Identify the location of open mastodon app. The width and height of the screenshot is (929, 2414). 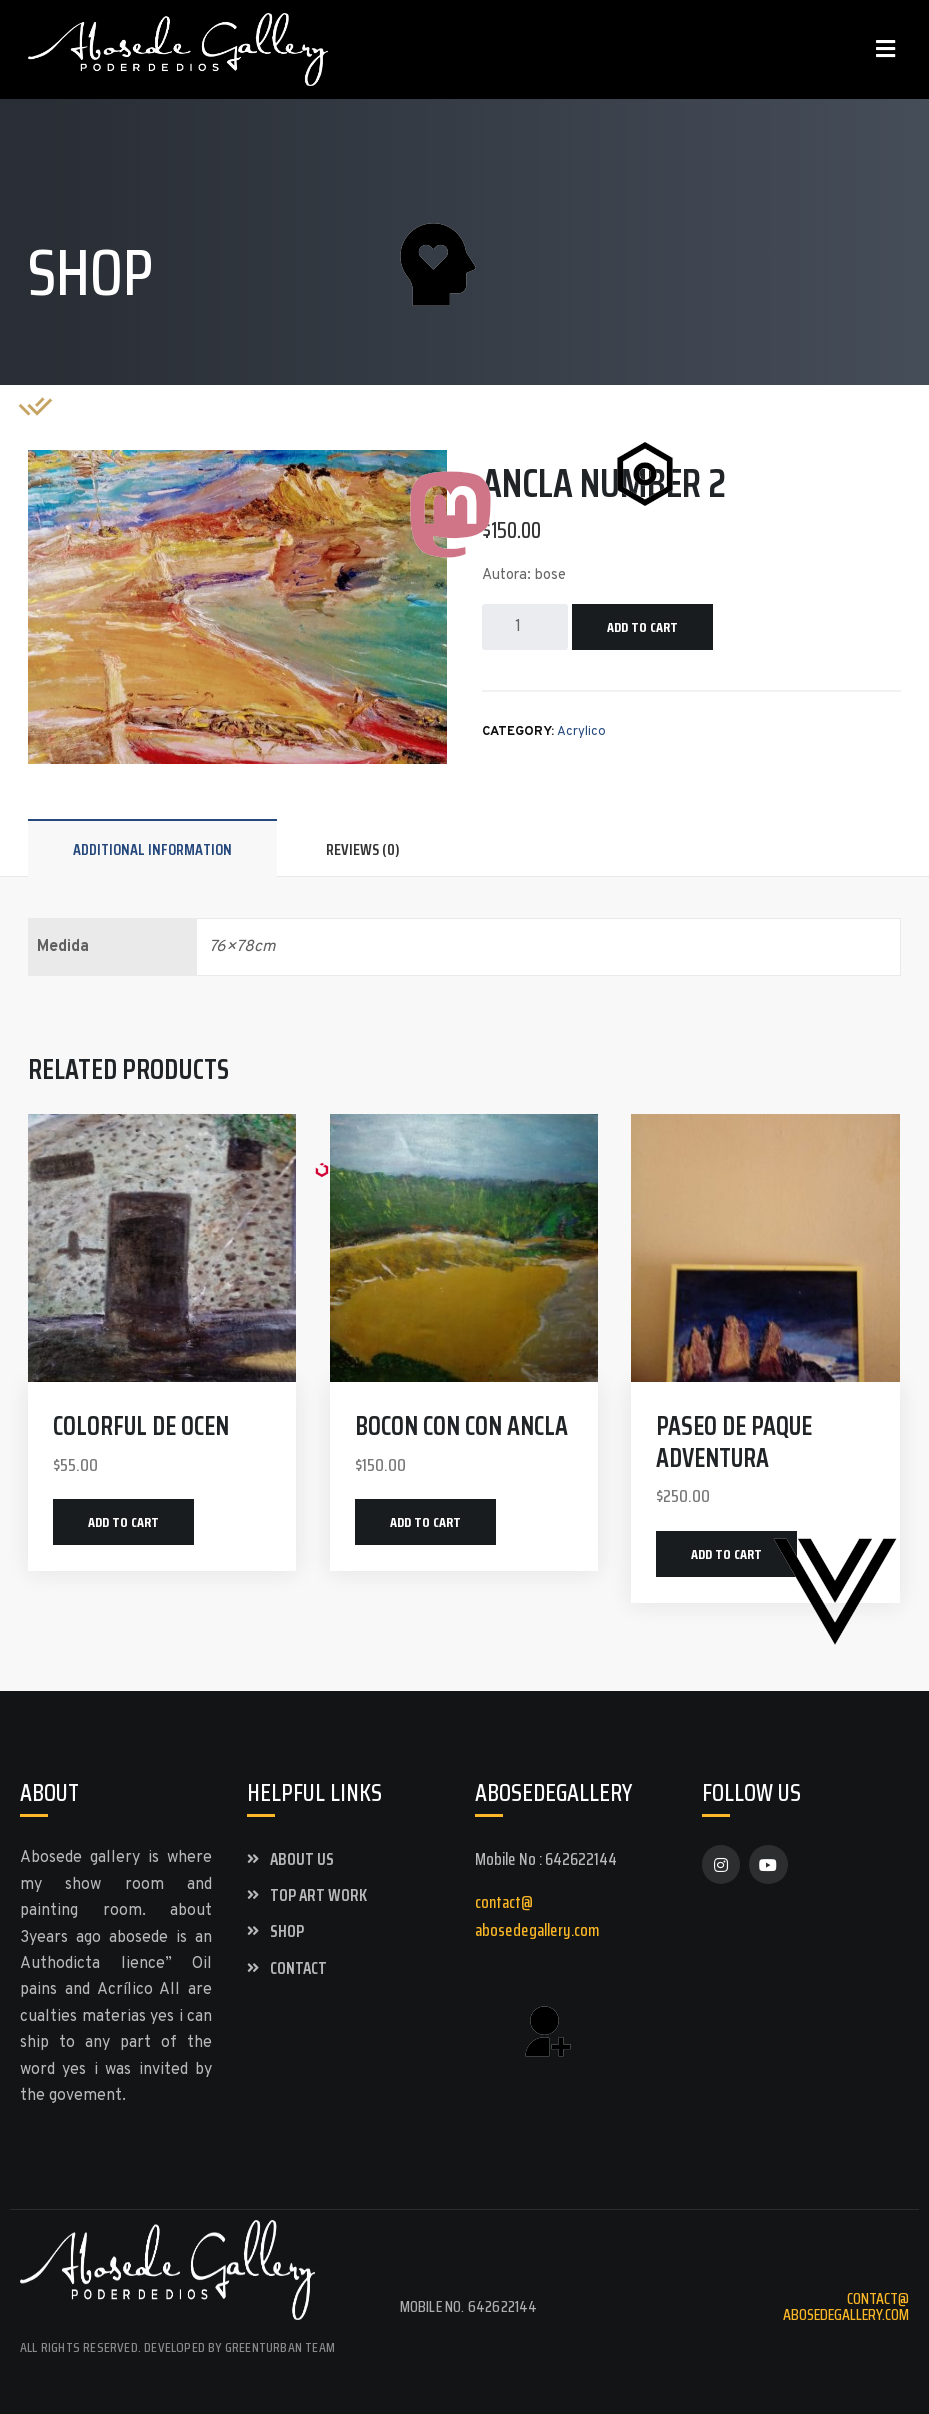
(450, 514).